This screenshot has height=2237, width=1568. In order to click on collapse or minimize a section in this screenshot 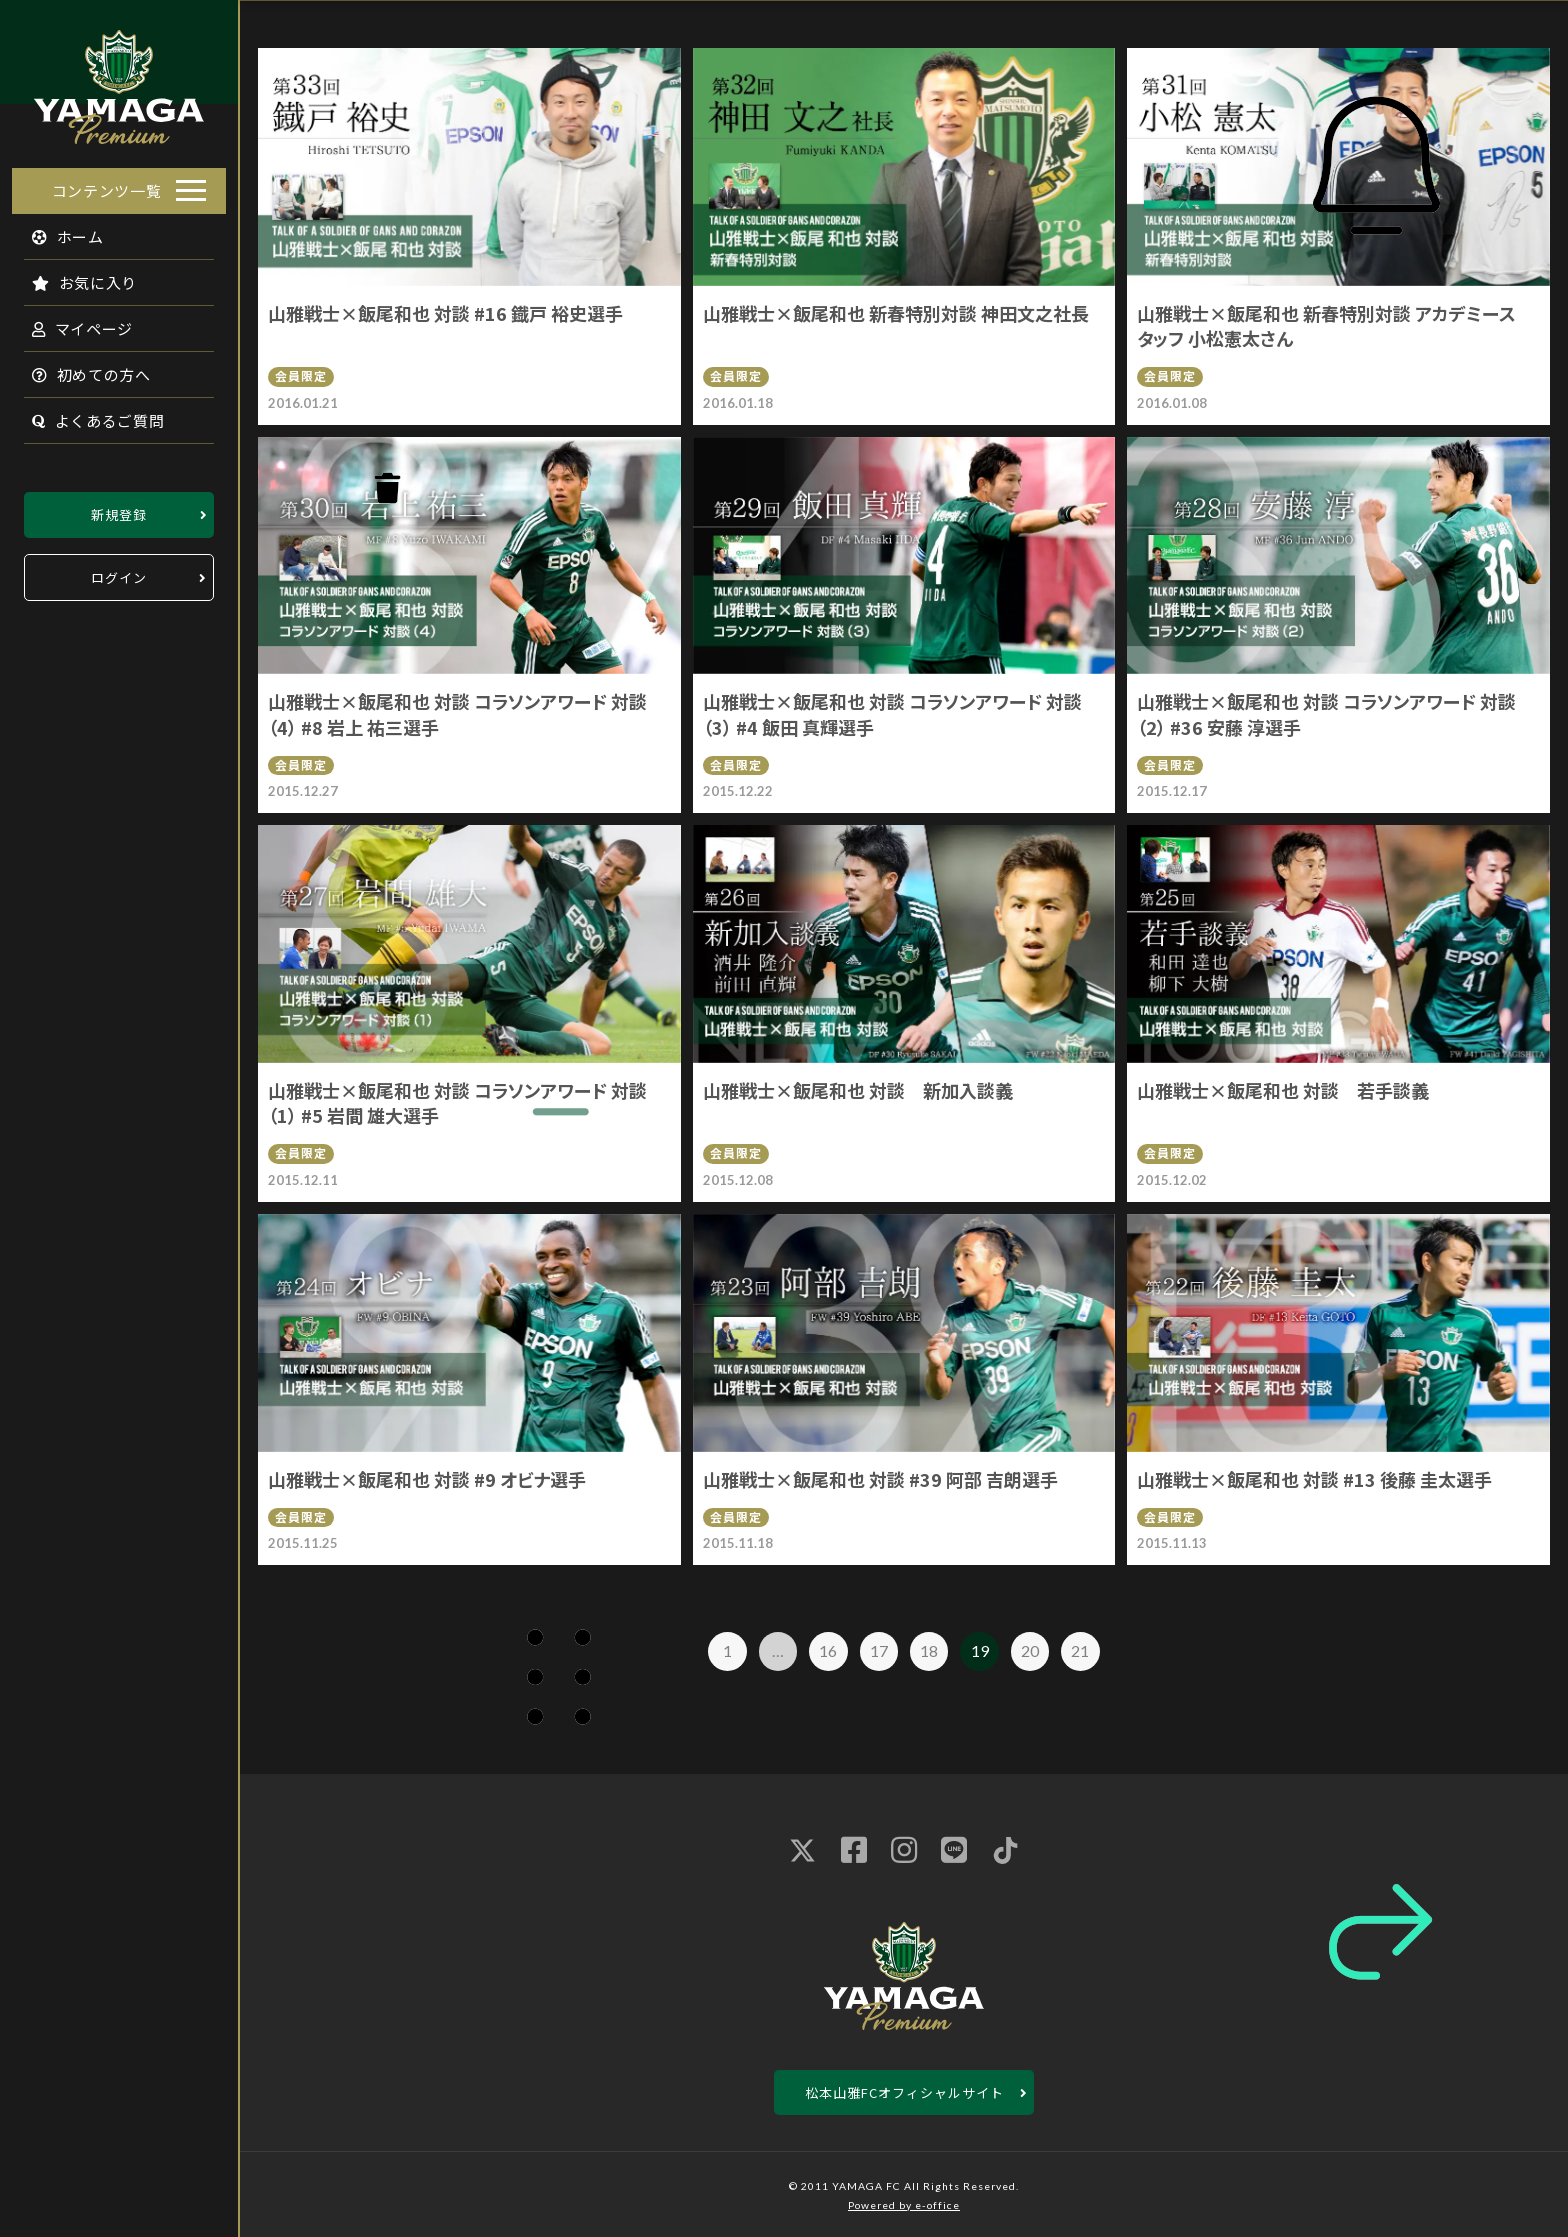, I will do `click(562, 1113)`.